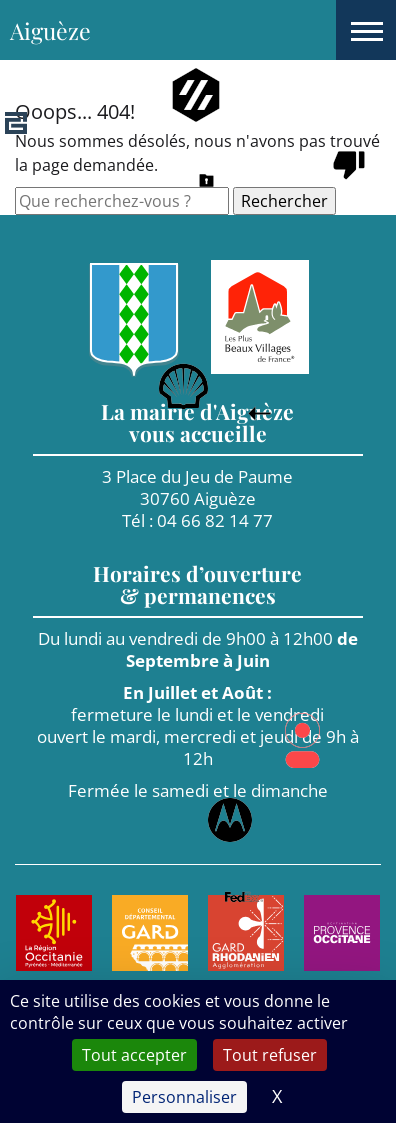 The width and height of the screenshot is (396, 1123). What do you see at coordinates (349, 164) in the screenshot?
I see `dislike or downvote content` at bounding box center [349, 164].